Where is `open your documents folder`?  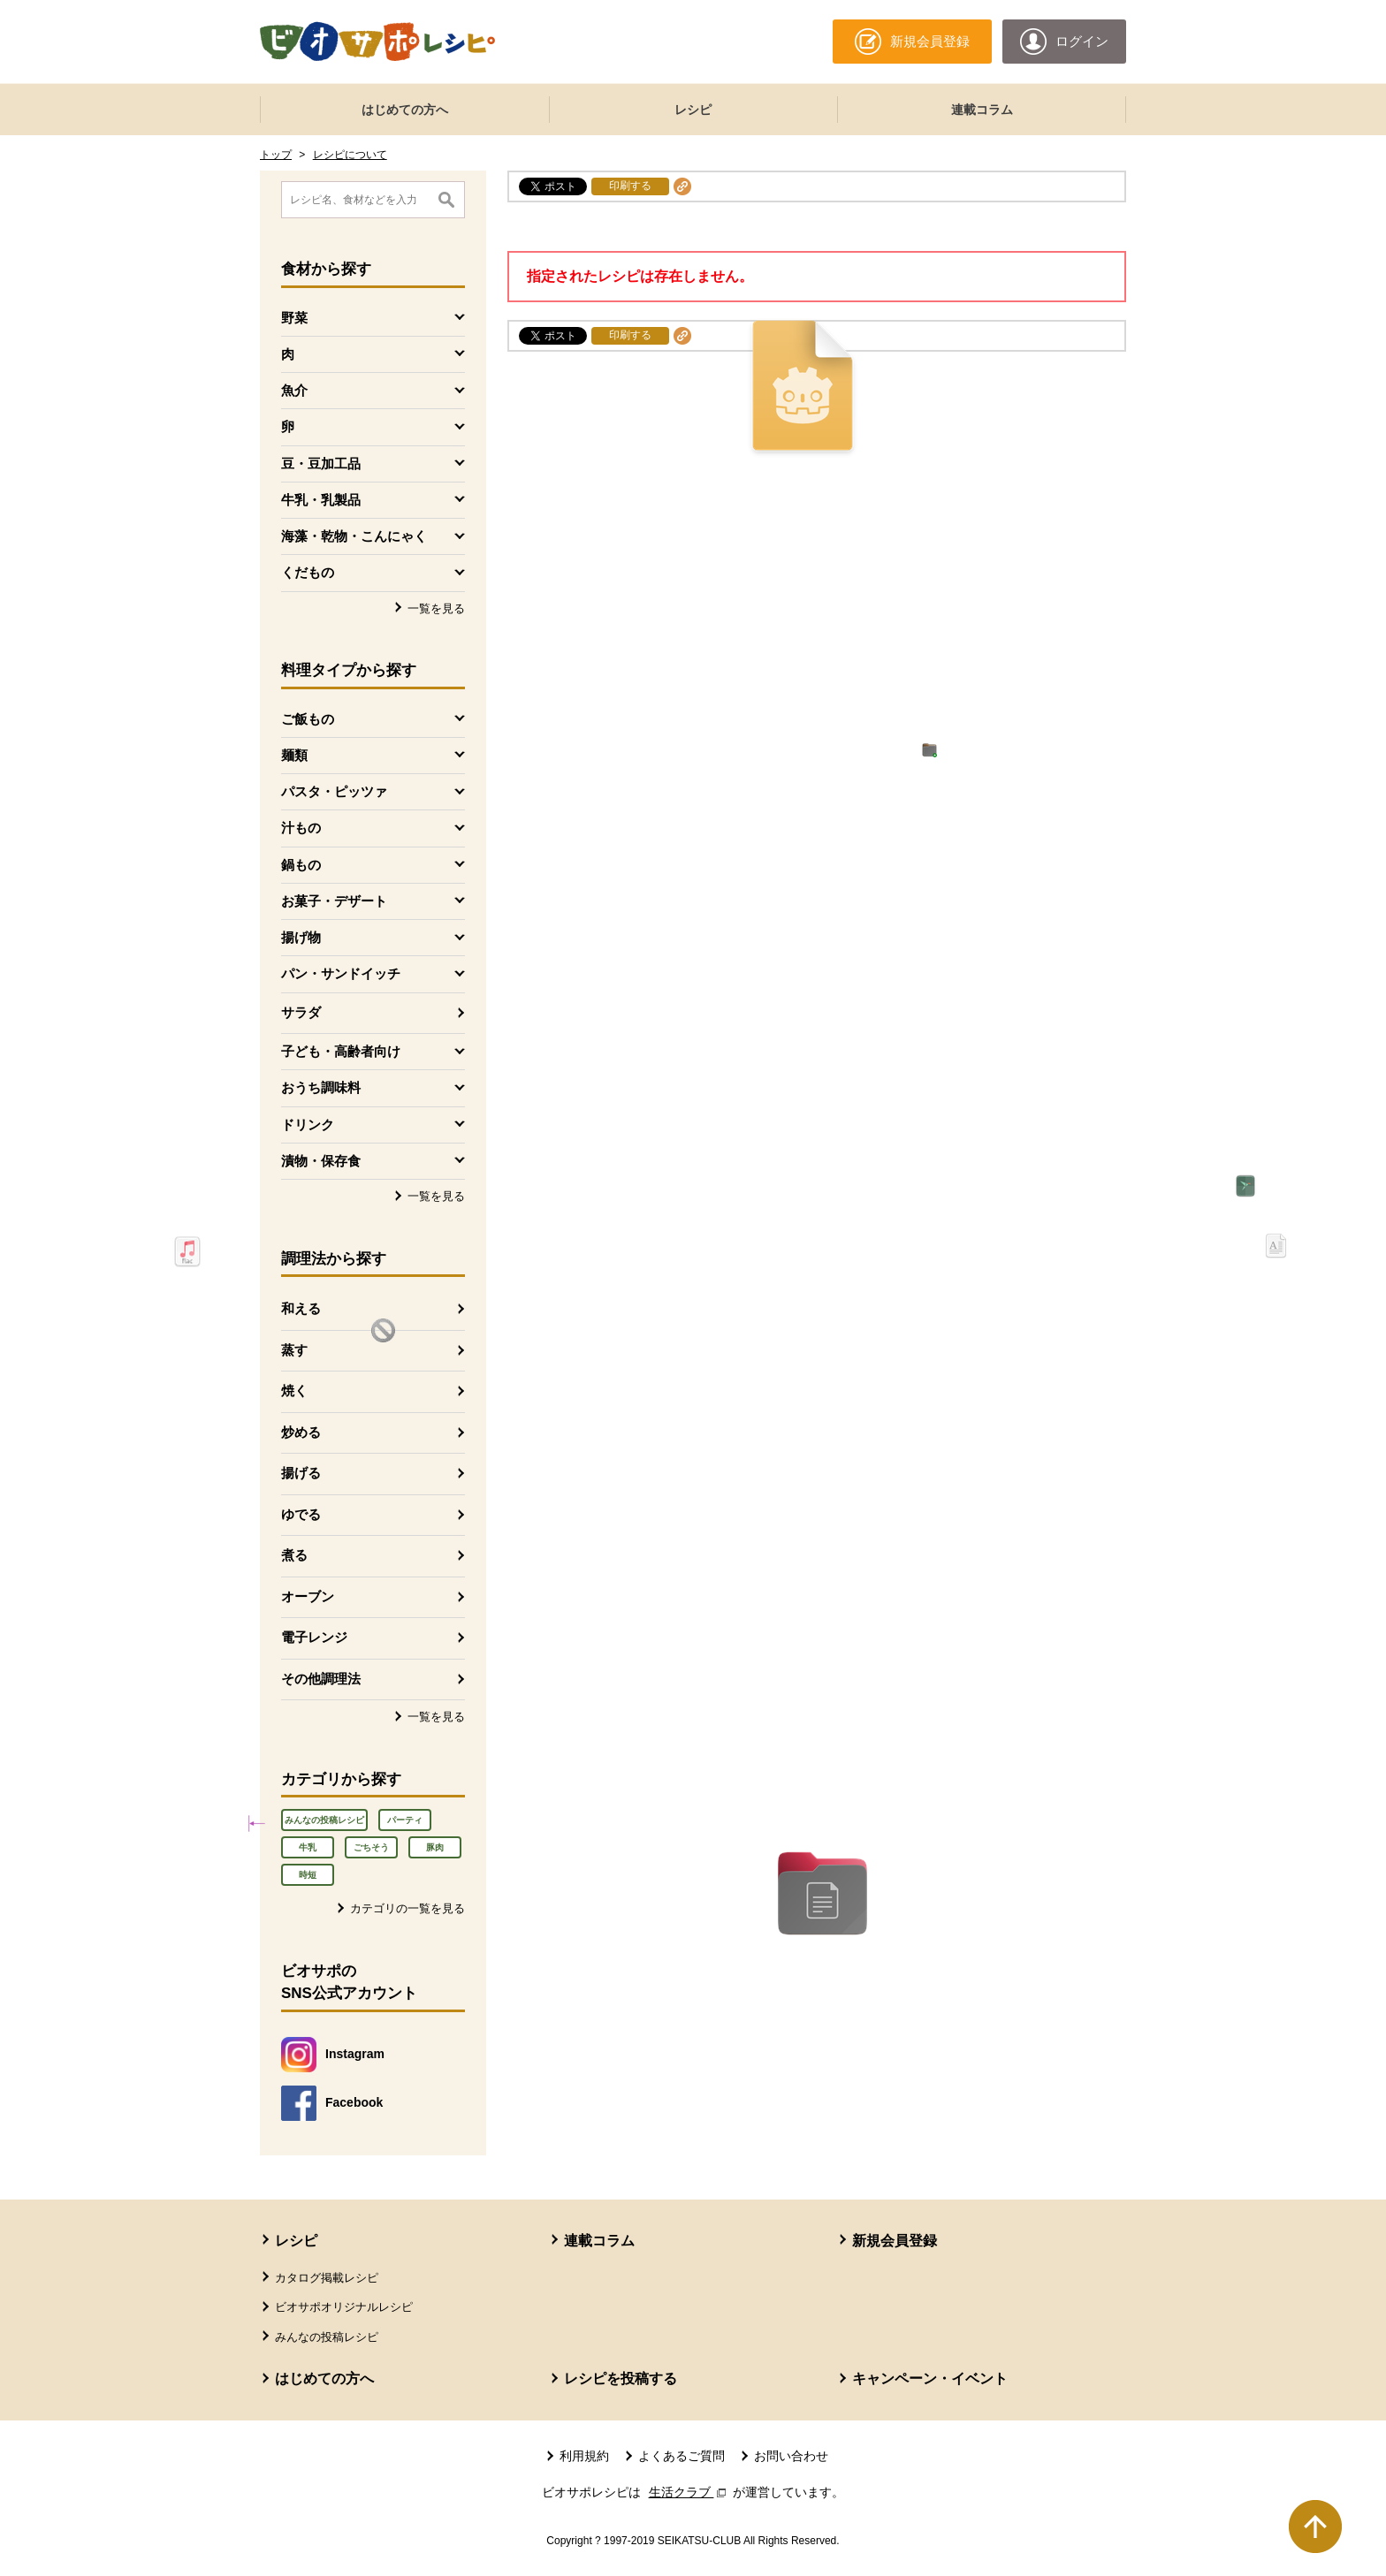 open your documents folder is located at coordinates (822, 1893).